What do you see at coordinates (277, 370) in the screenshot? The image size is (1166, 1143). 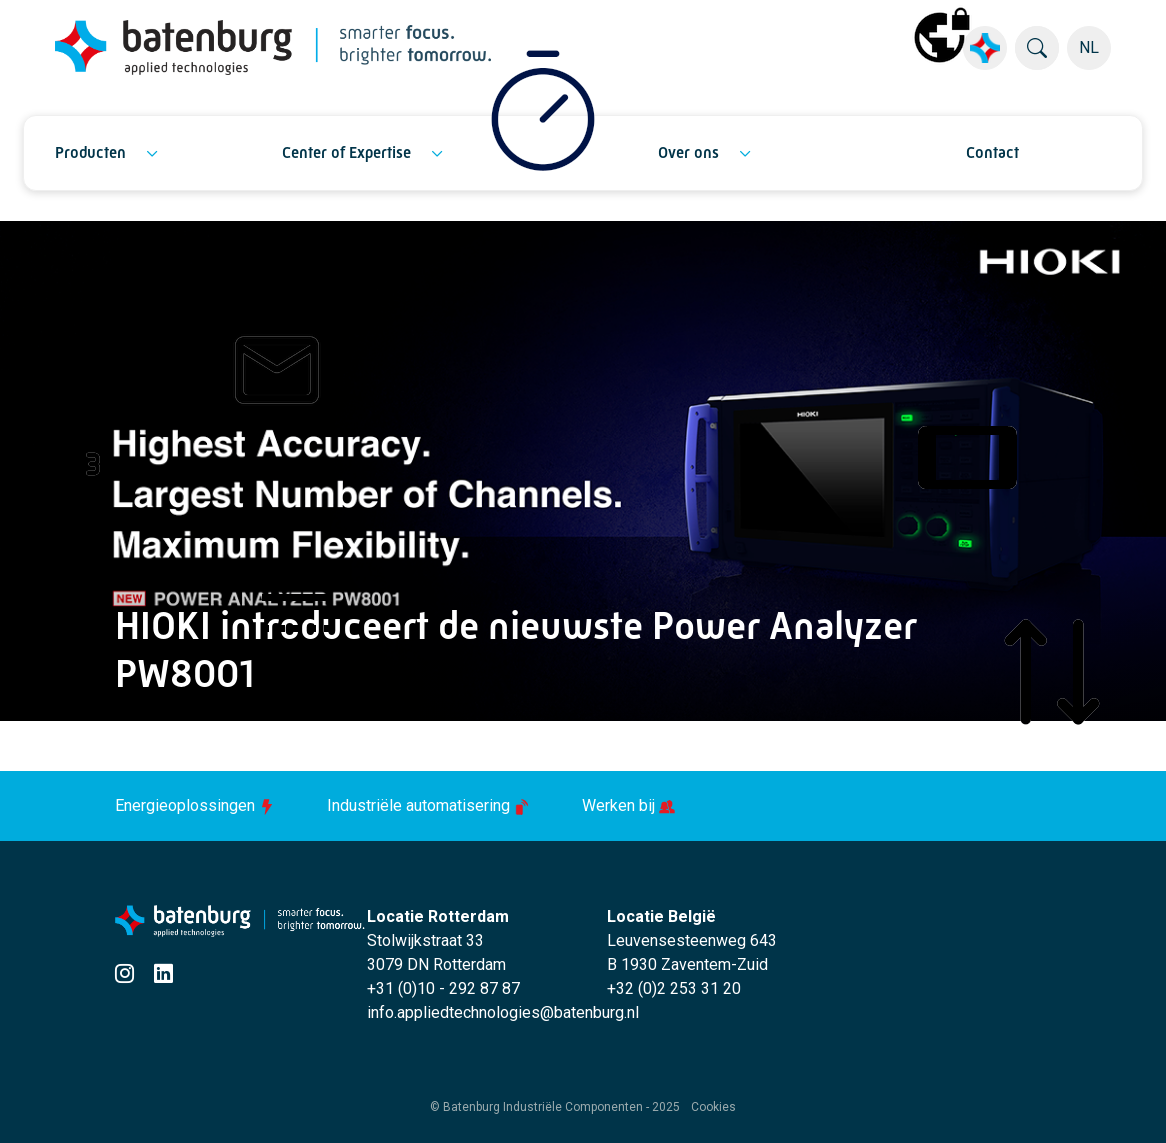 I see `open your email inbox` at bounding box center [277, 370].